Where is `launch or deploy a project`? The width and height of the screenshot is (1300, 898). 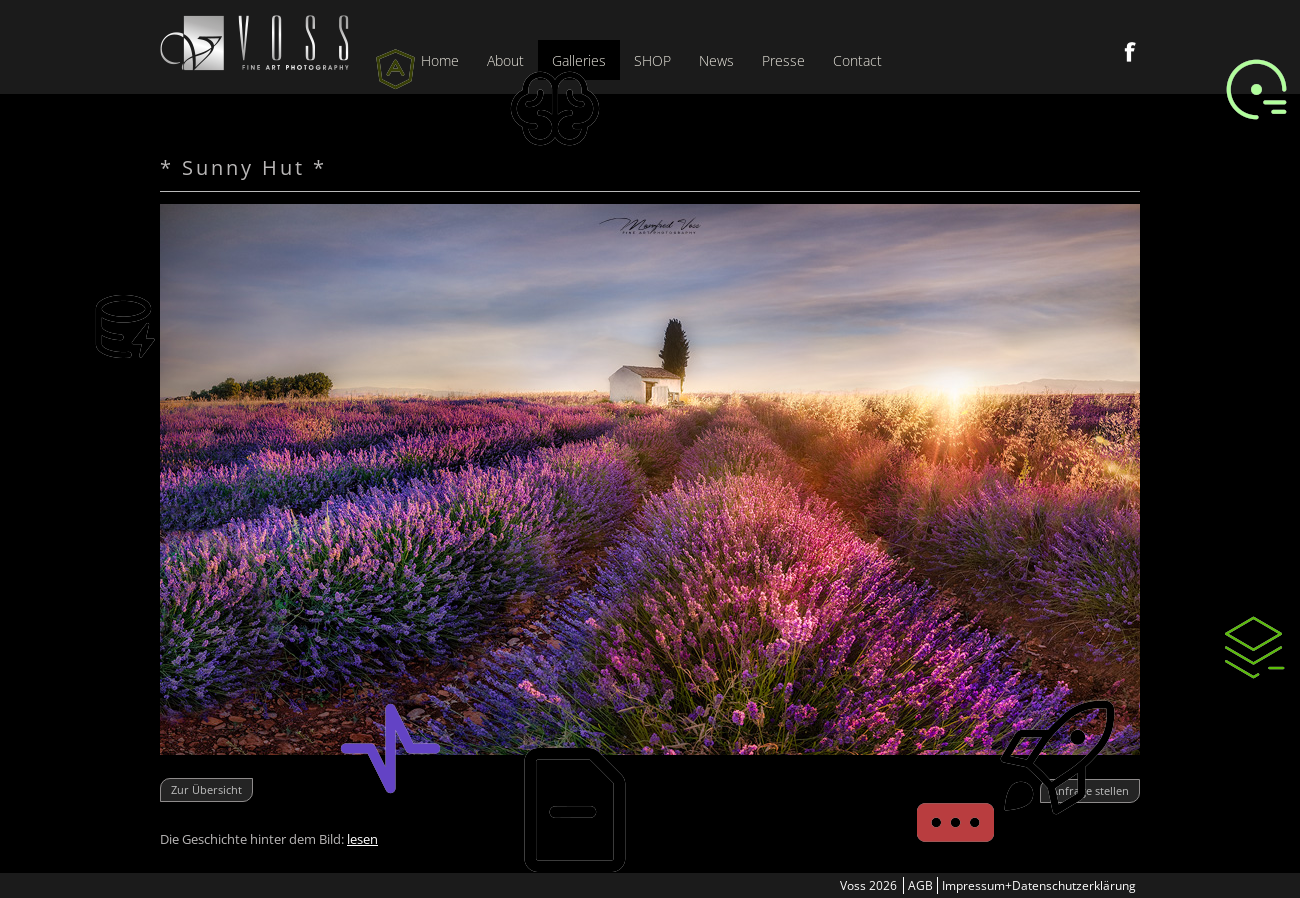 launch or deploy a project is located at coordinates (1057, 757).